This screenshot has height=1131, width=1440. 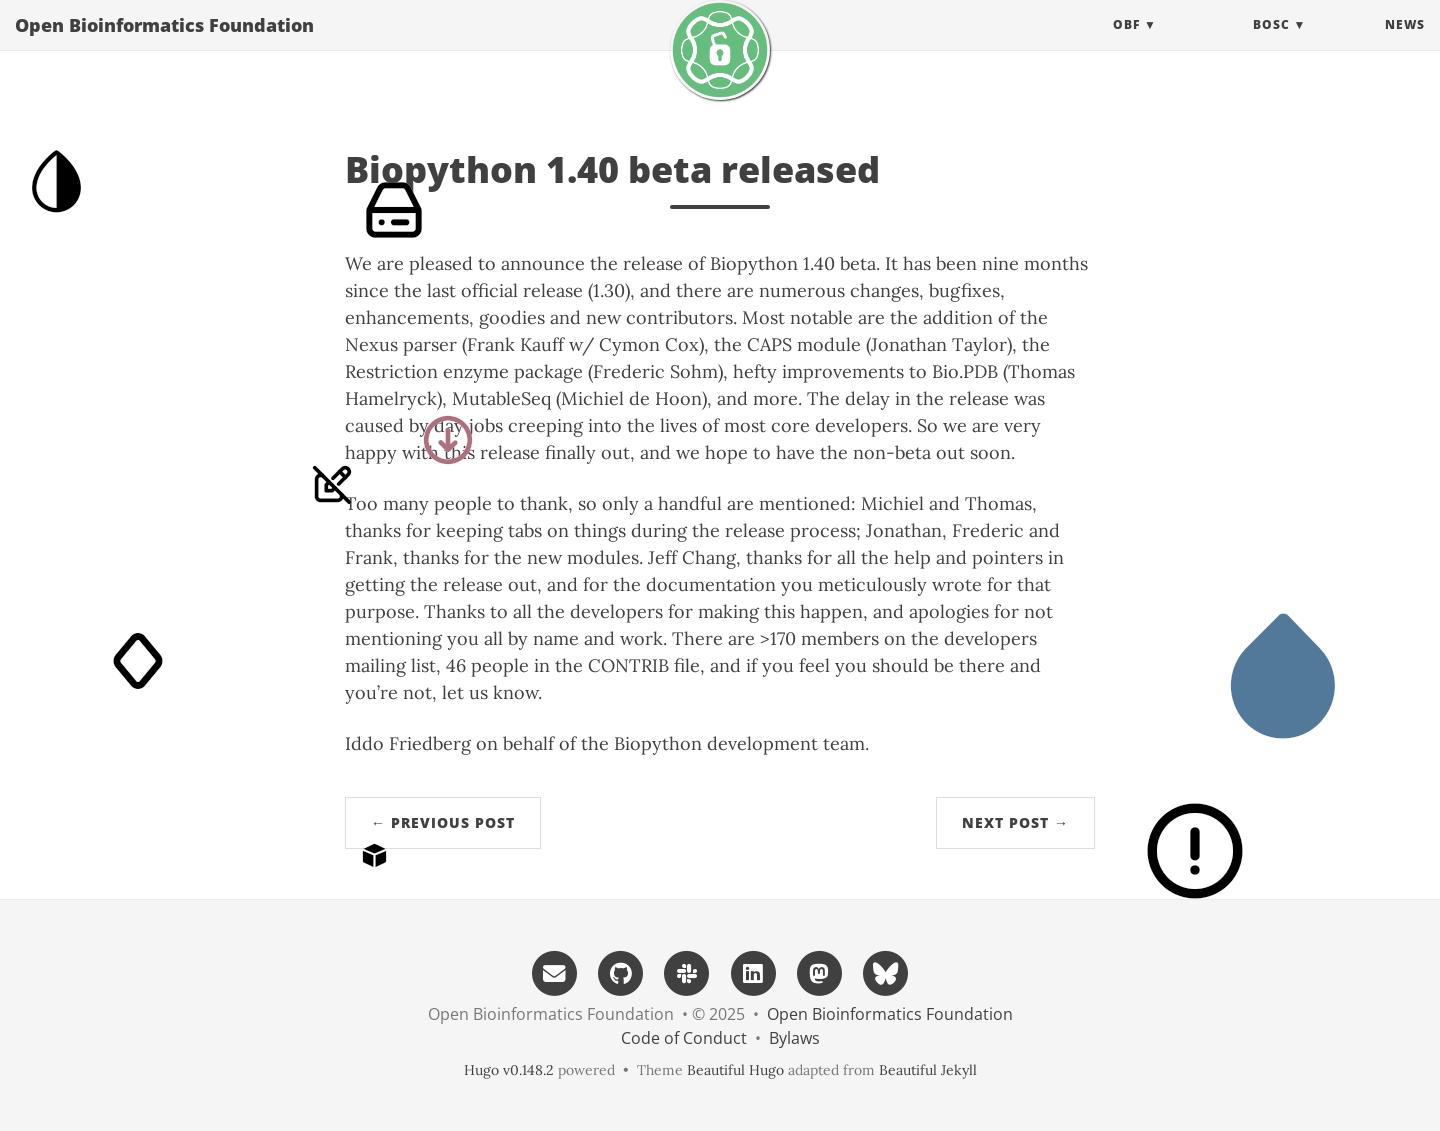 What do you see at coordinates (374, 855) in the screenshot?
I see `view 3D model or object` at bounding box center [374, 855].